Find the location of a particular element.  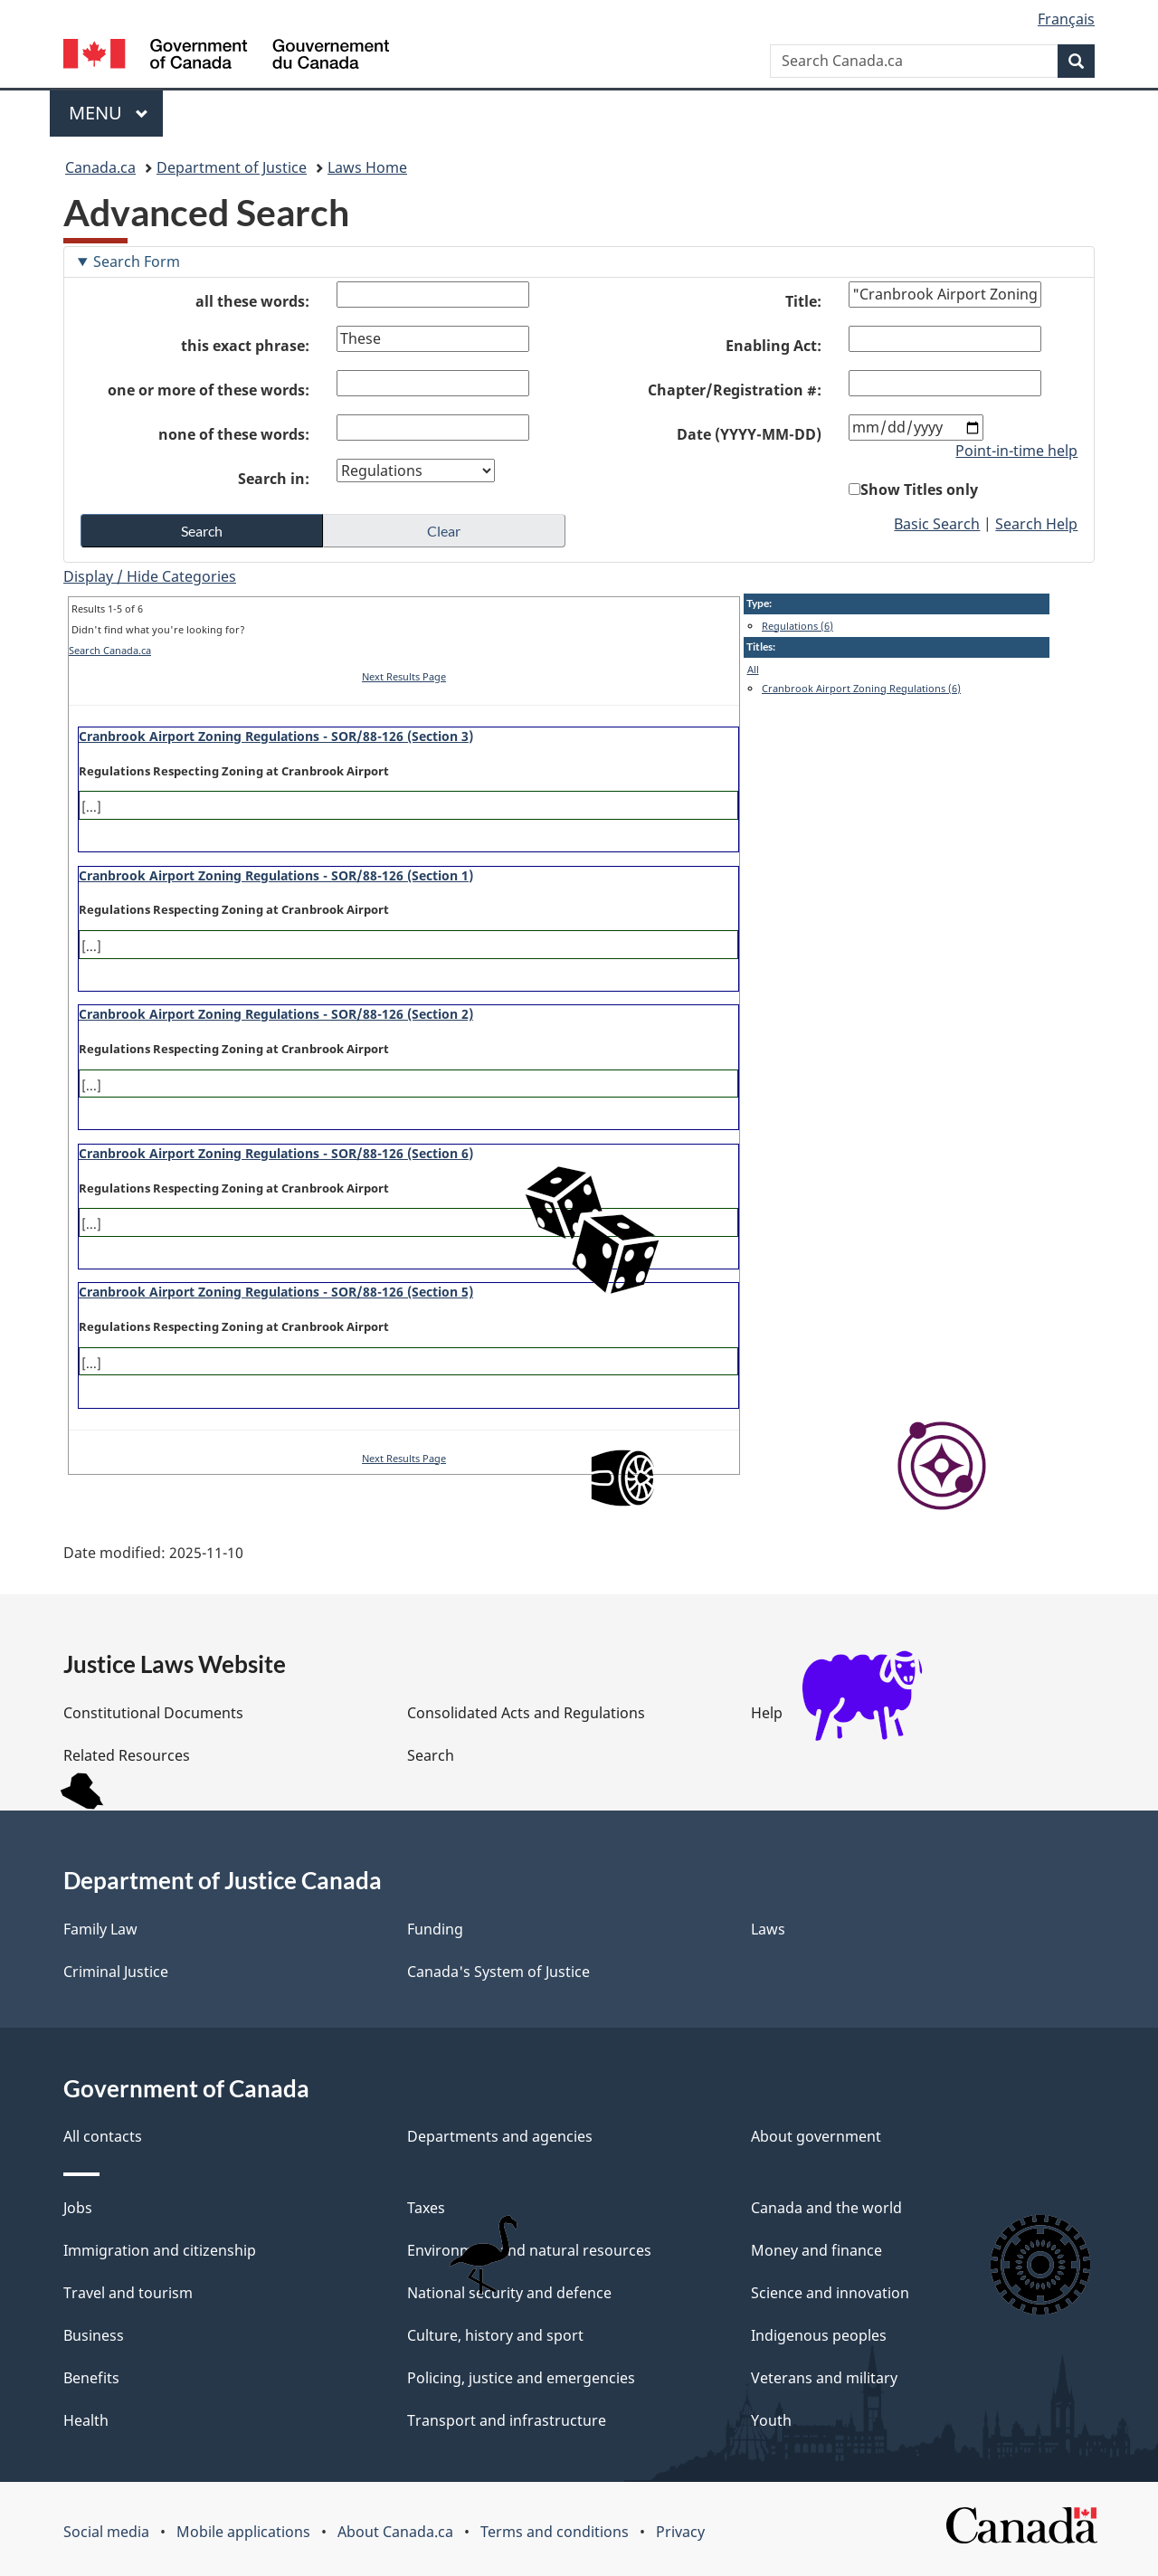

access turbine or engine controls is located at coordinates (622, 1478).